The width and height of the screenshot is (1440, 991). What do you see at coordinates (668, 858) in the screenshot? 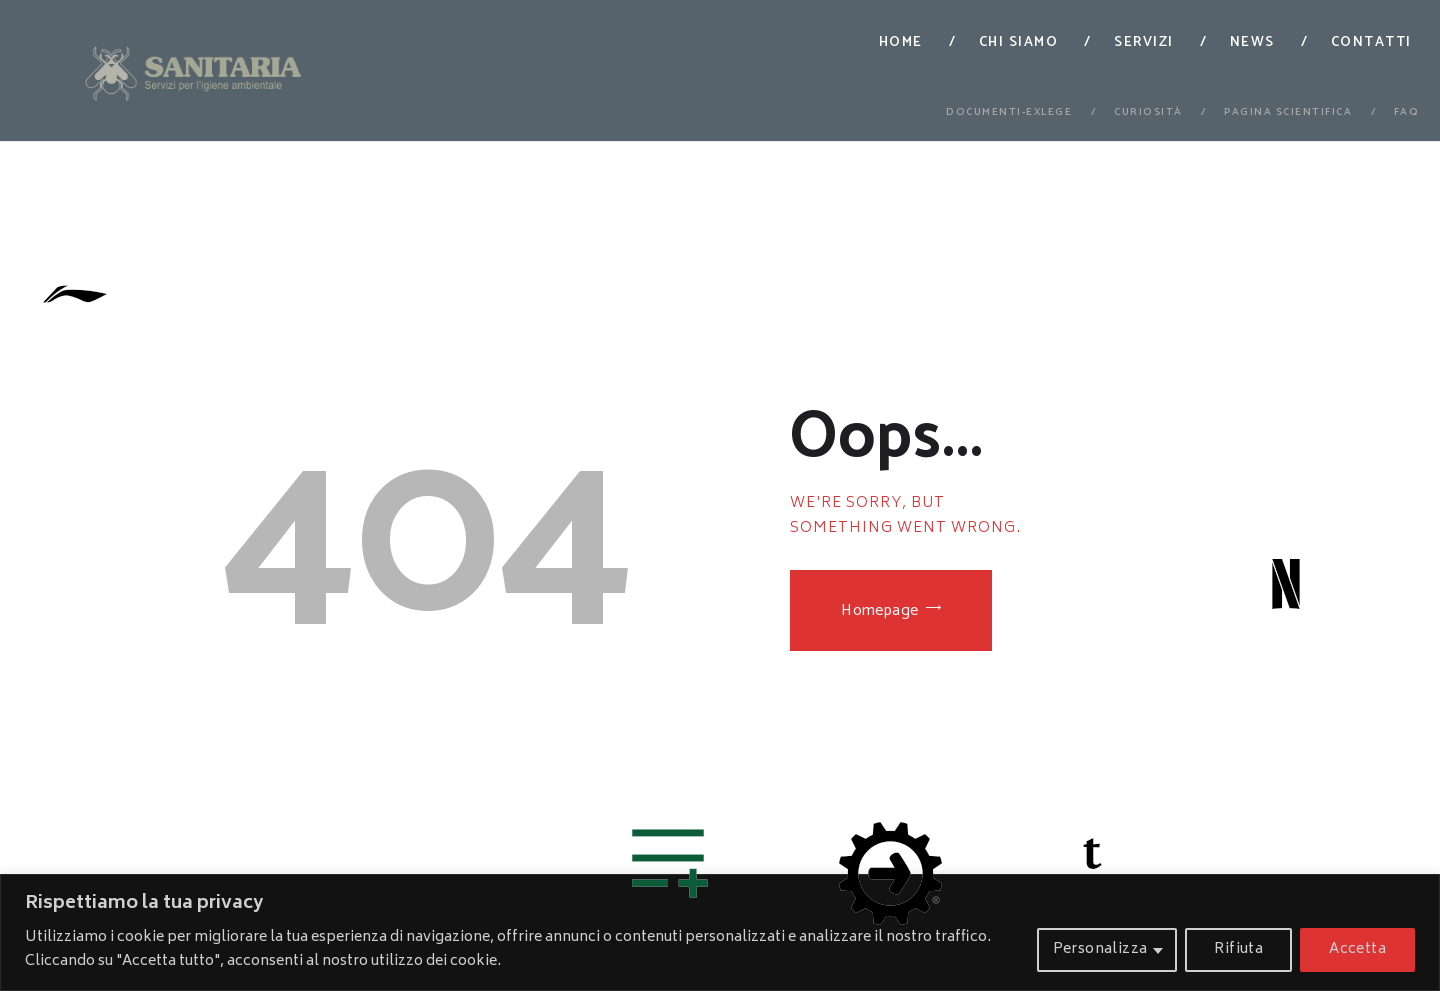
I see `add to playlist` at bounding box center [668, 858].